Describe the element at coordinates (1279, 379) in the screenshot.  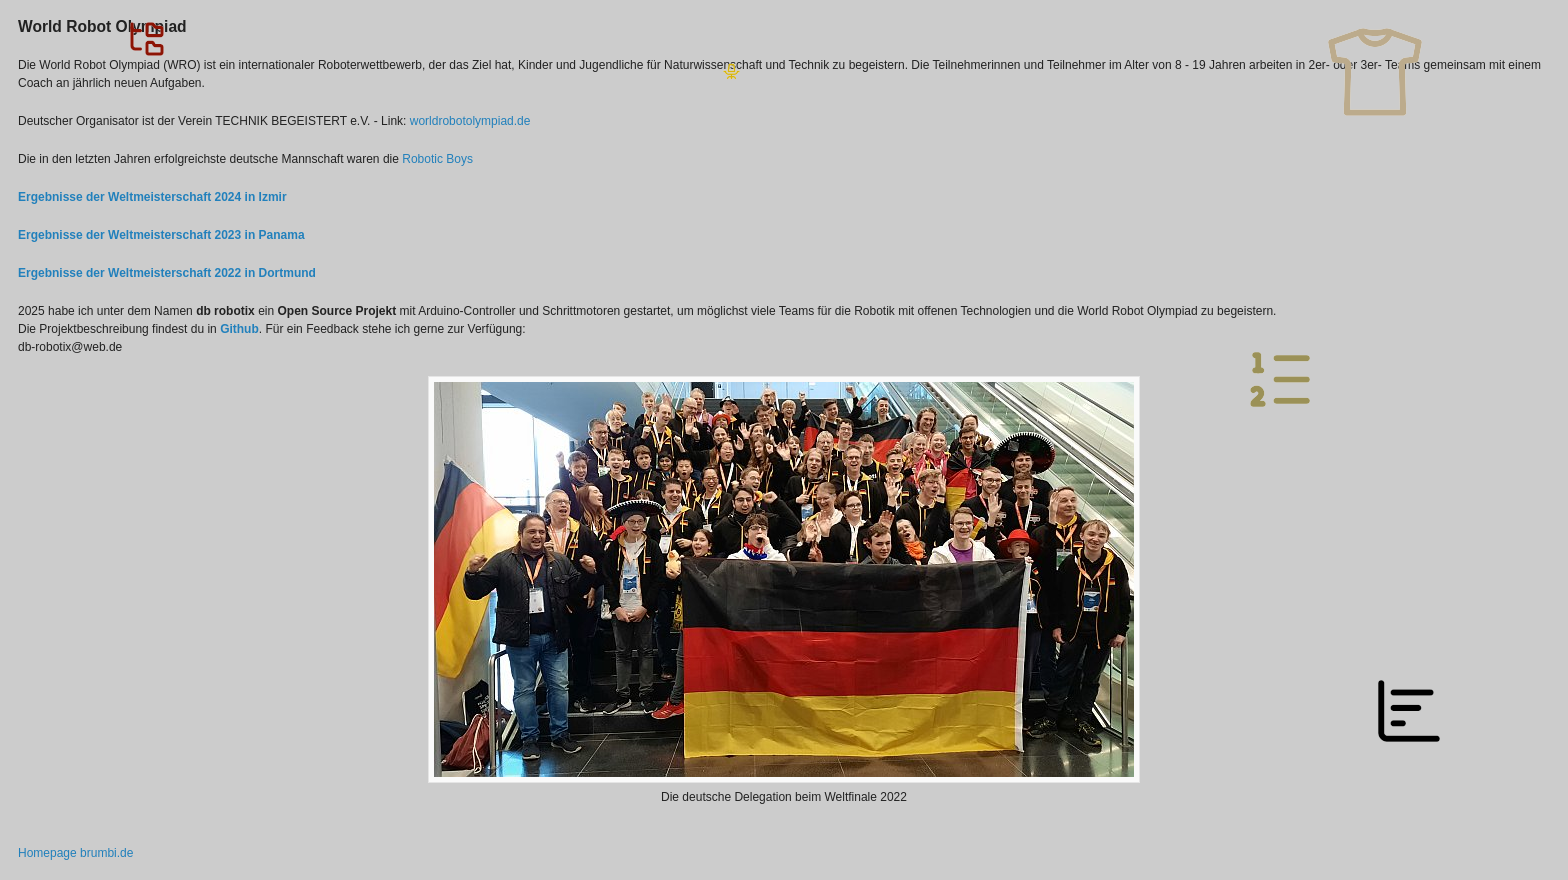
I see `create a numbered list` at that location.